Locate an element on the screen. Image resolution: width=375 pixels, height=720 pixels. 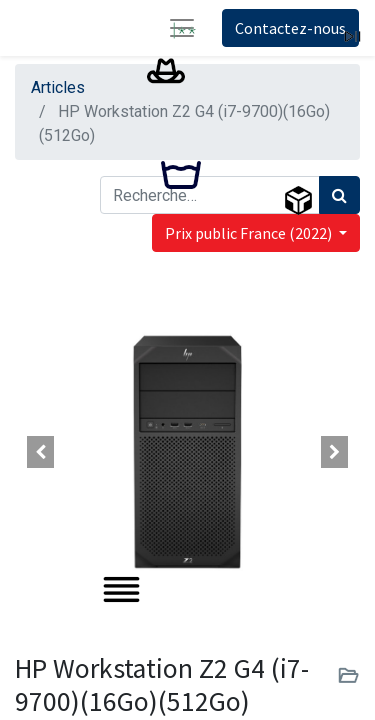
open codesandbox development environment is located at coordinates (298, 200).